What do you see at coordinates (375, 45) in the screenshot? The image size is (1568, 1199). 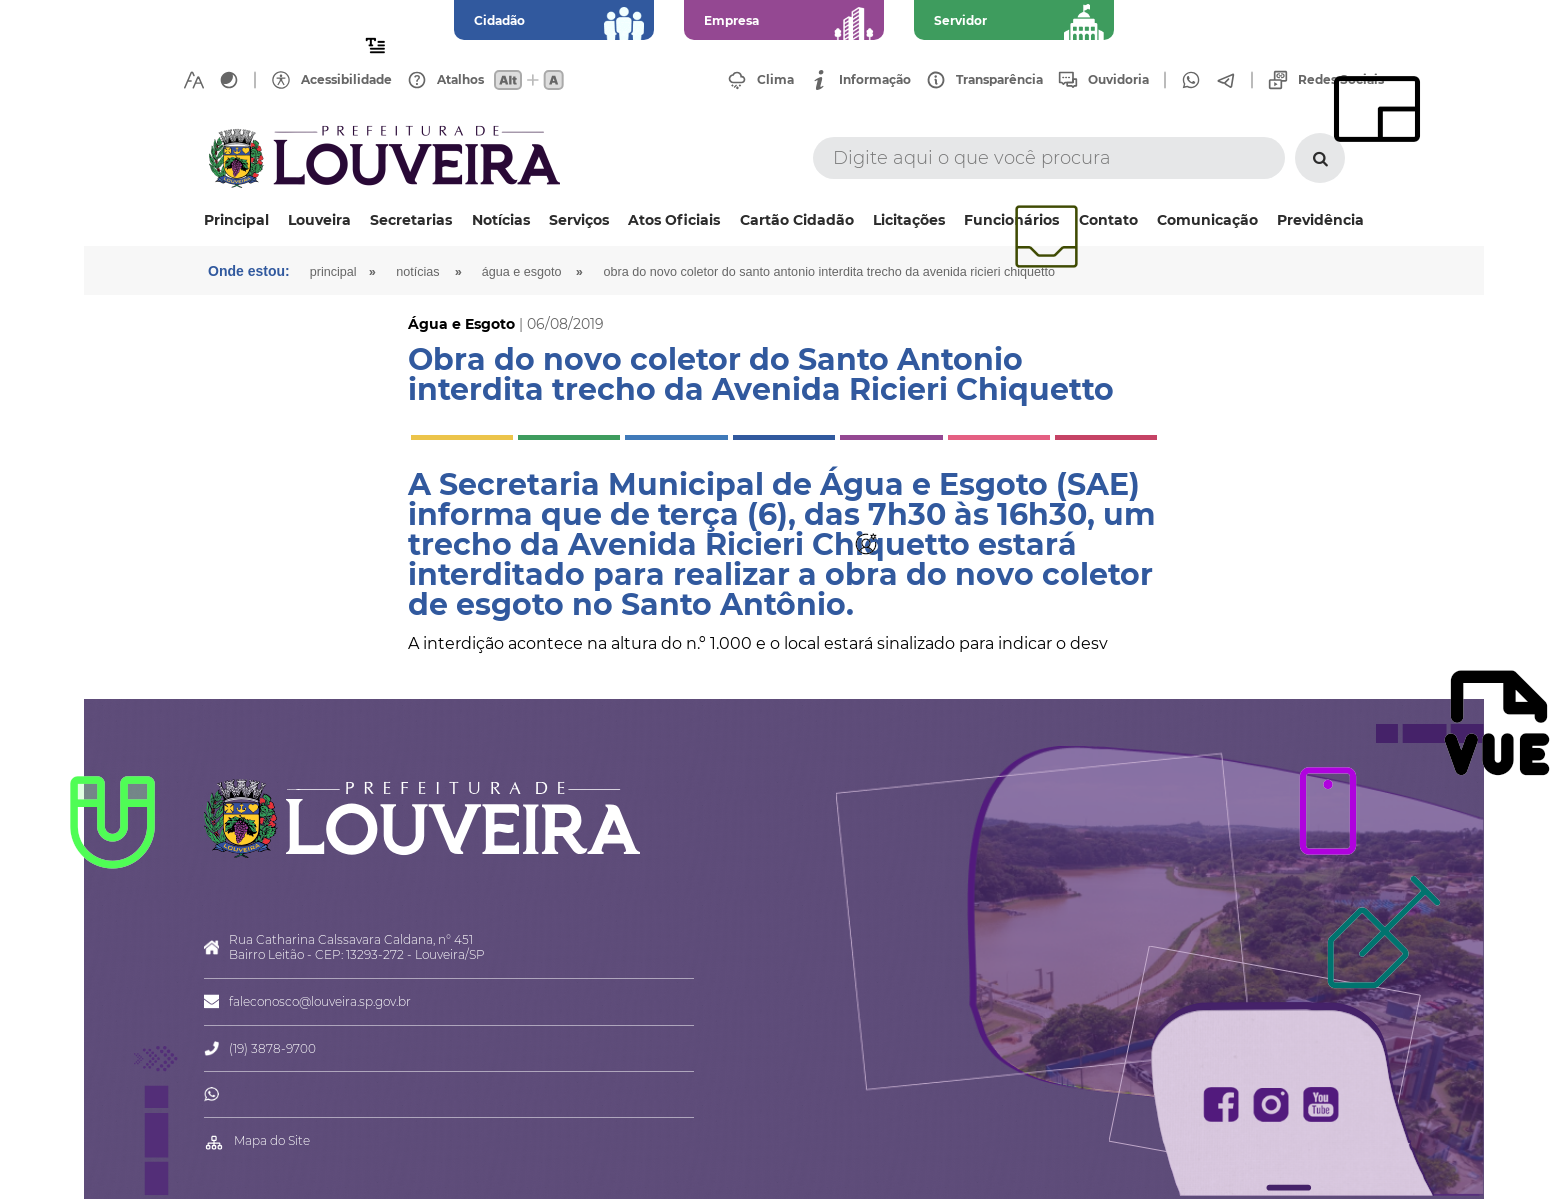 I see `view article in new york times format` at bounding box center [375, 45].